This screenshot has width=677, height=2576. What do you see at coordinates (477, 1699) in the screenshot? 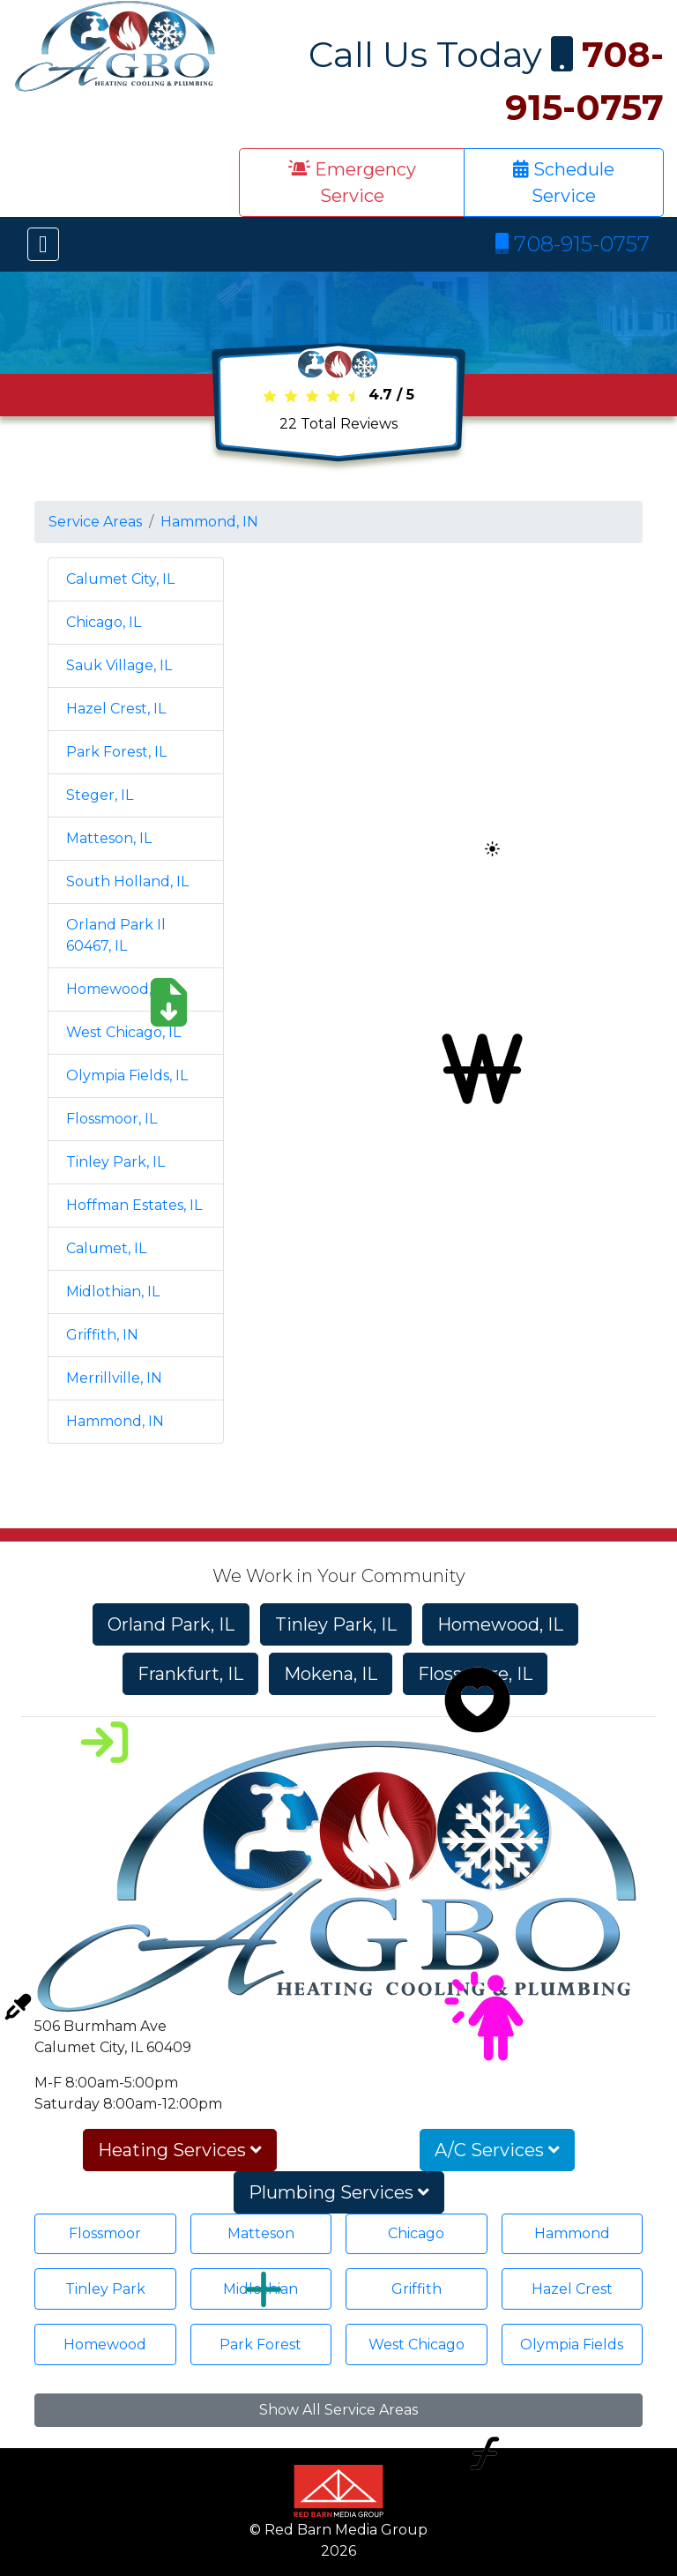
I see `add to favorites` at bounding box center [477, 1699].